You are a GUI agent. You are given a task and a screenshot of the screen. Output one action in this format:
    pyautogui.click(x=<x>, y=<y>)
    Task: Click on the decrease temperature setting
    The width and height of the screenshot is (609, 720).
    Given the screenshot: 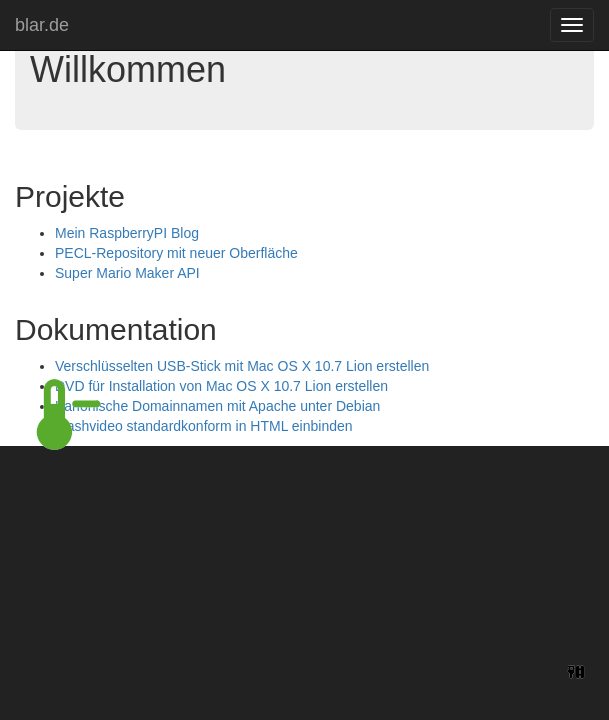 What is the action you would take?
    pyautogui.click(x=61, y=414)
    